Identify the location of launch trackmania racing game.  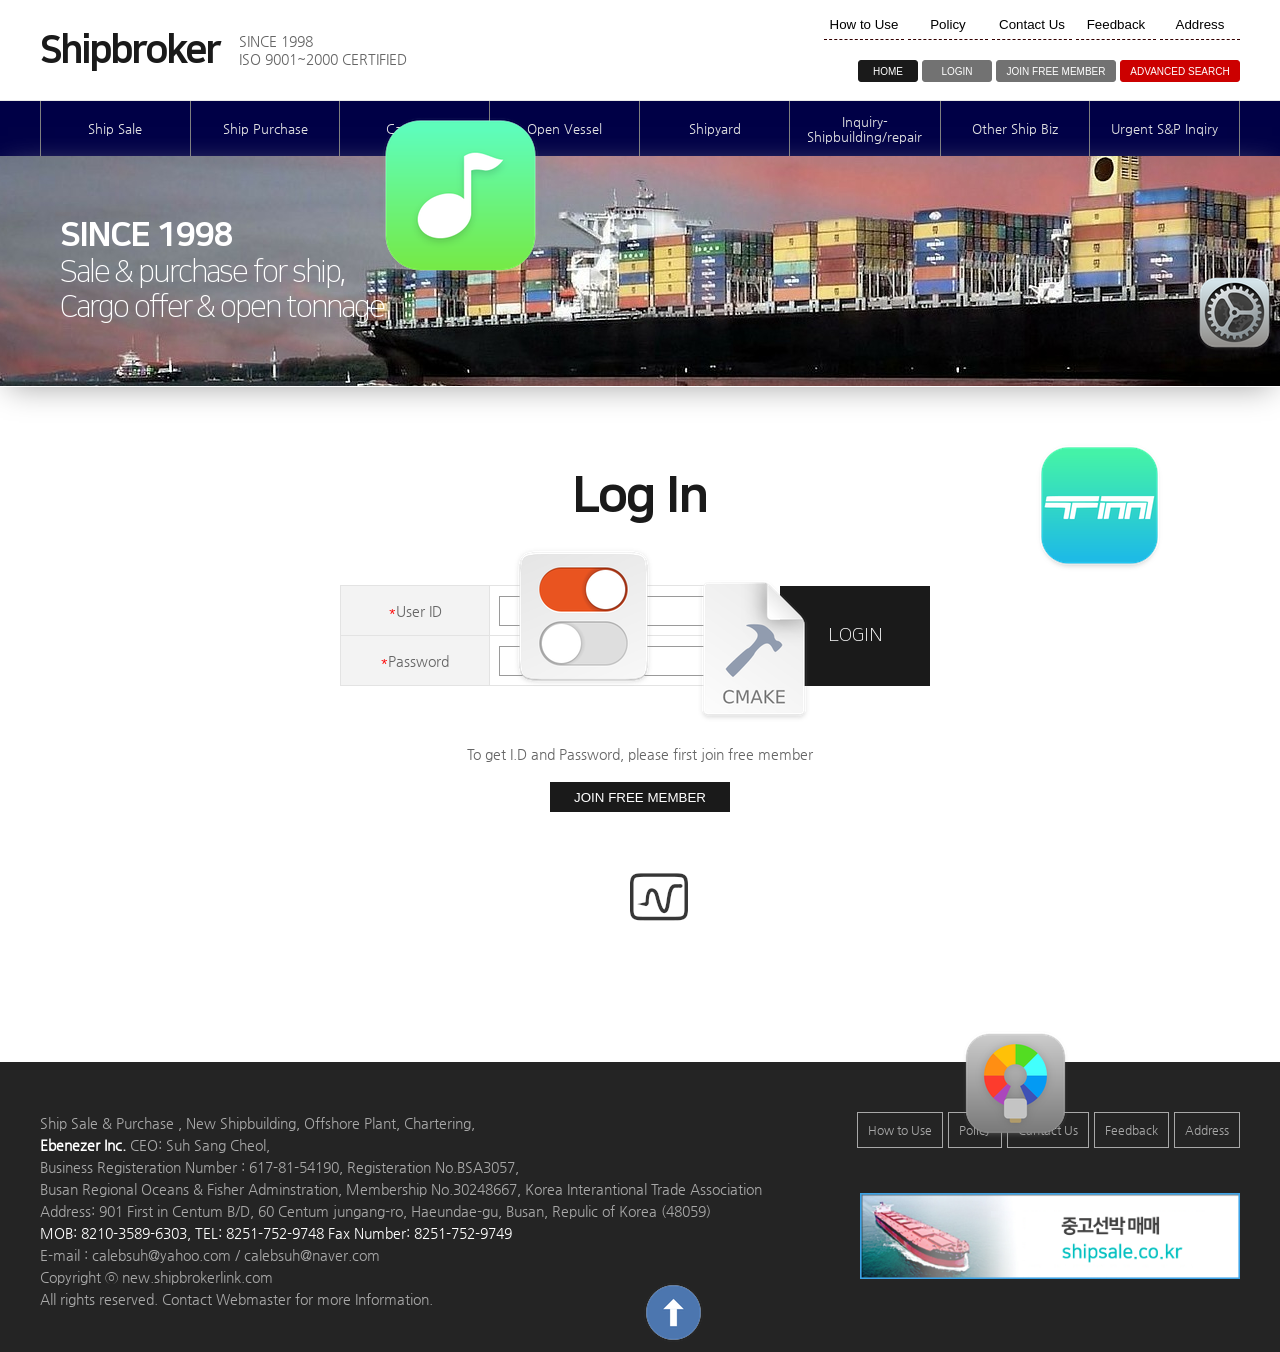
(1099, 505).